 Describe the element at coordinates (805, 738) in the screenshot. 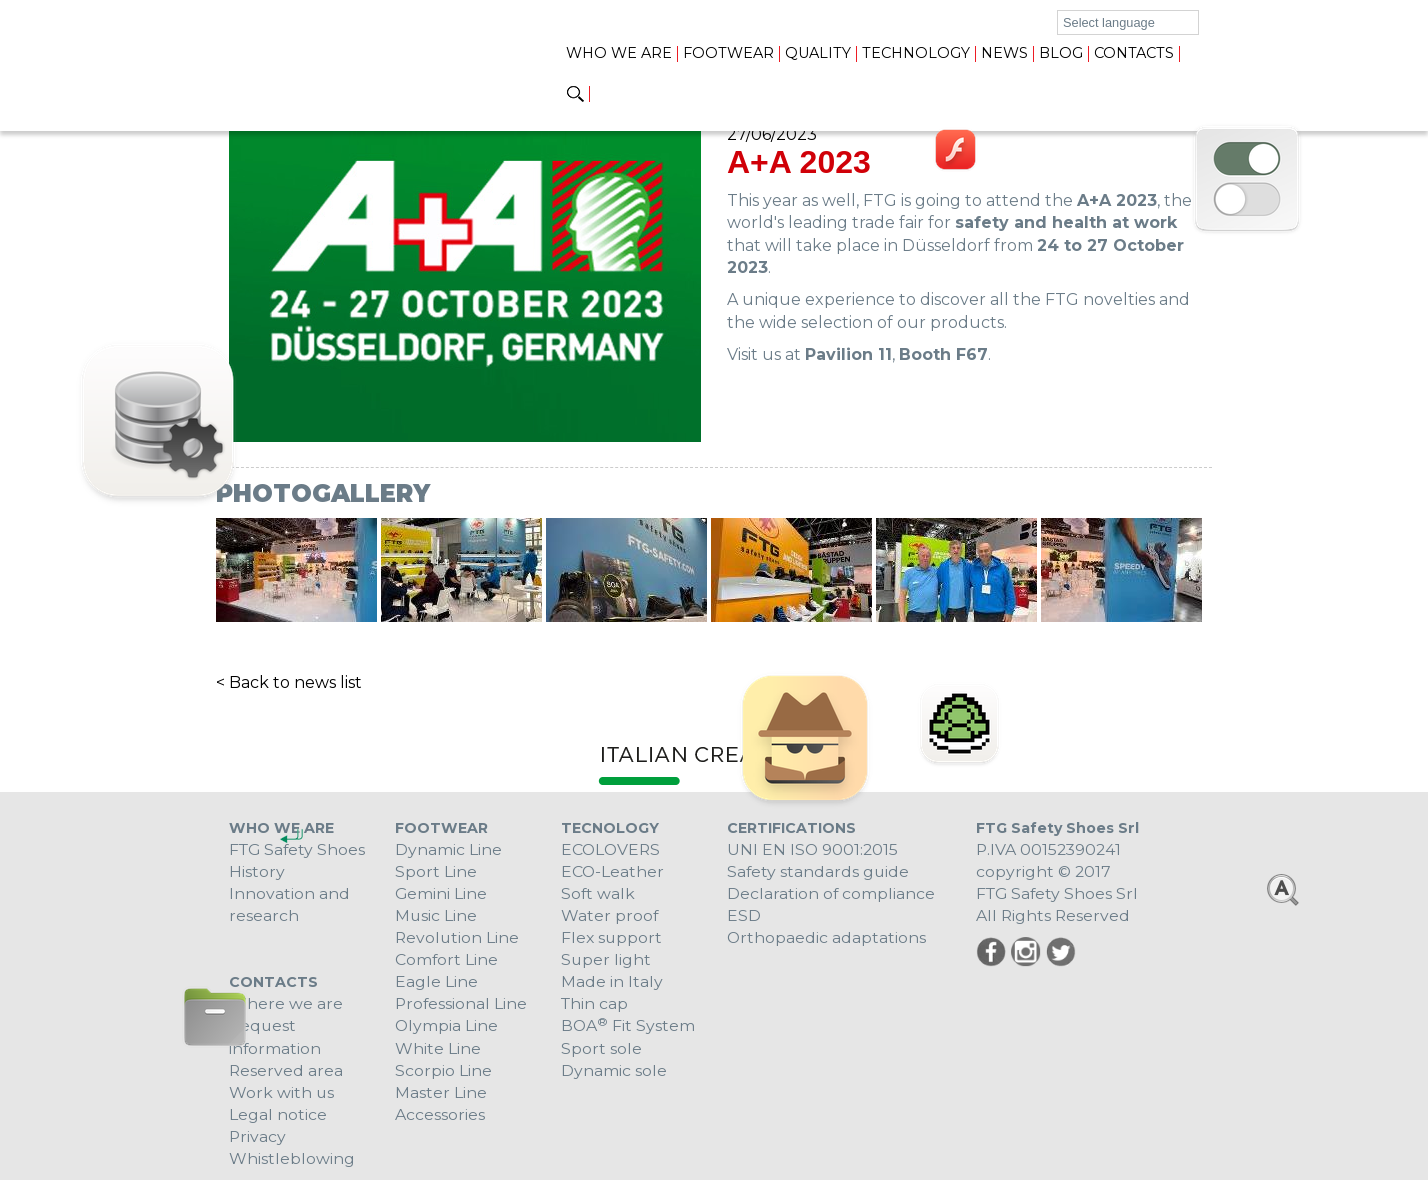

I see `open d-spy application for debugging d-bus` at that location.